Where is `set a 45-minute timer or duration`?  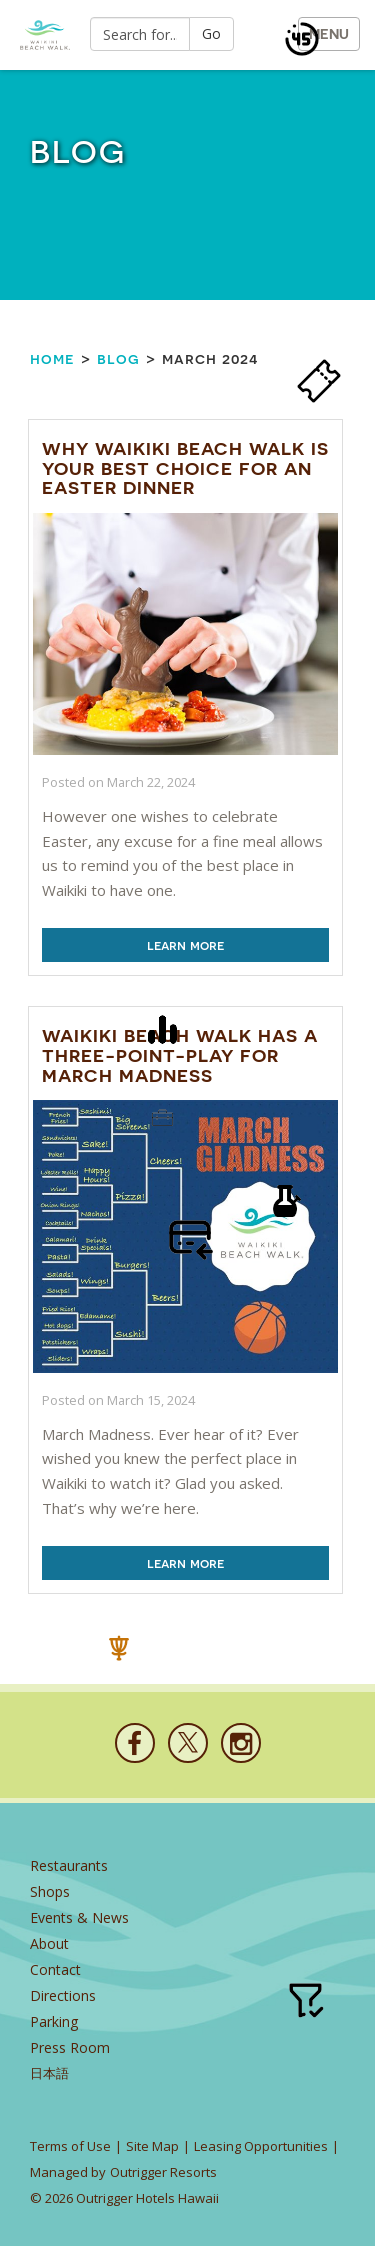 set a 45-minute timer or duration is located at coordinates (302, 39).